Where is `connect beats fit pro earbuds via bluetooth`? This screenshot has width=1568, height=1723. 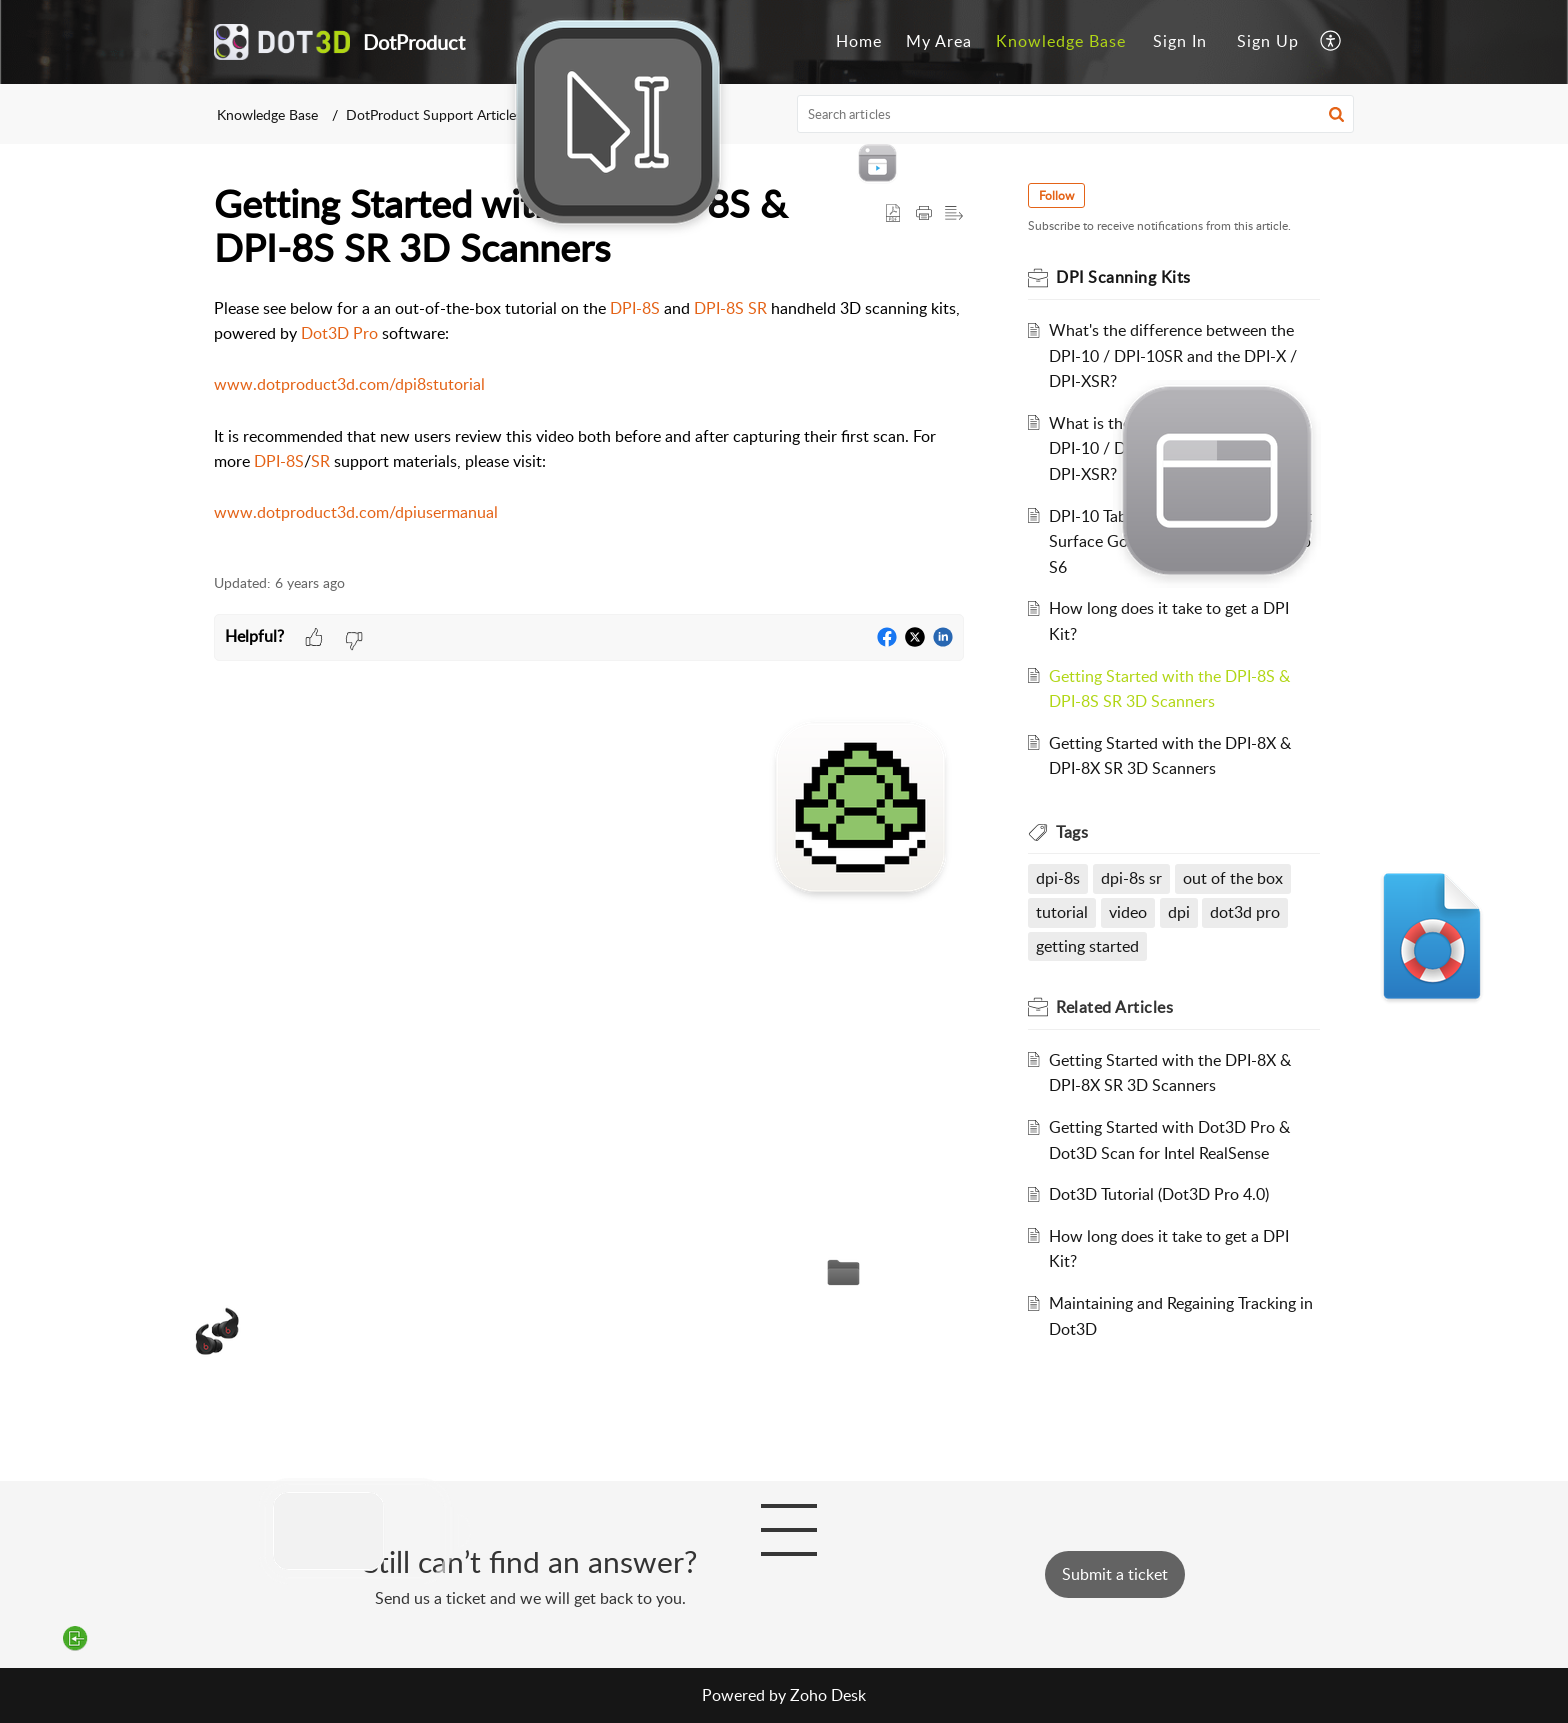
connect beats fit pro earbuds via bluetooth is located at coordinates (217, 1332).